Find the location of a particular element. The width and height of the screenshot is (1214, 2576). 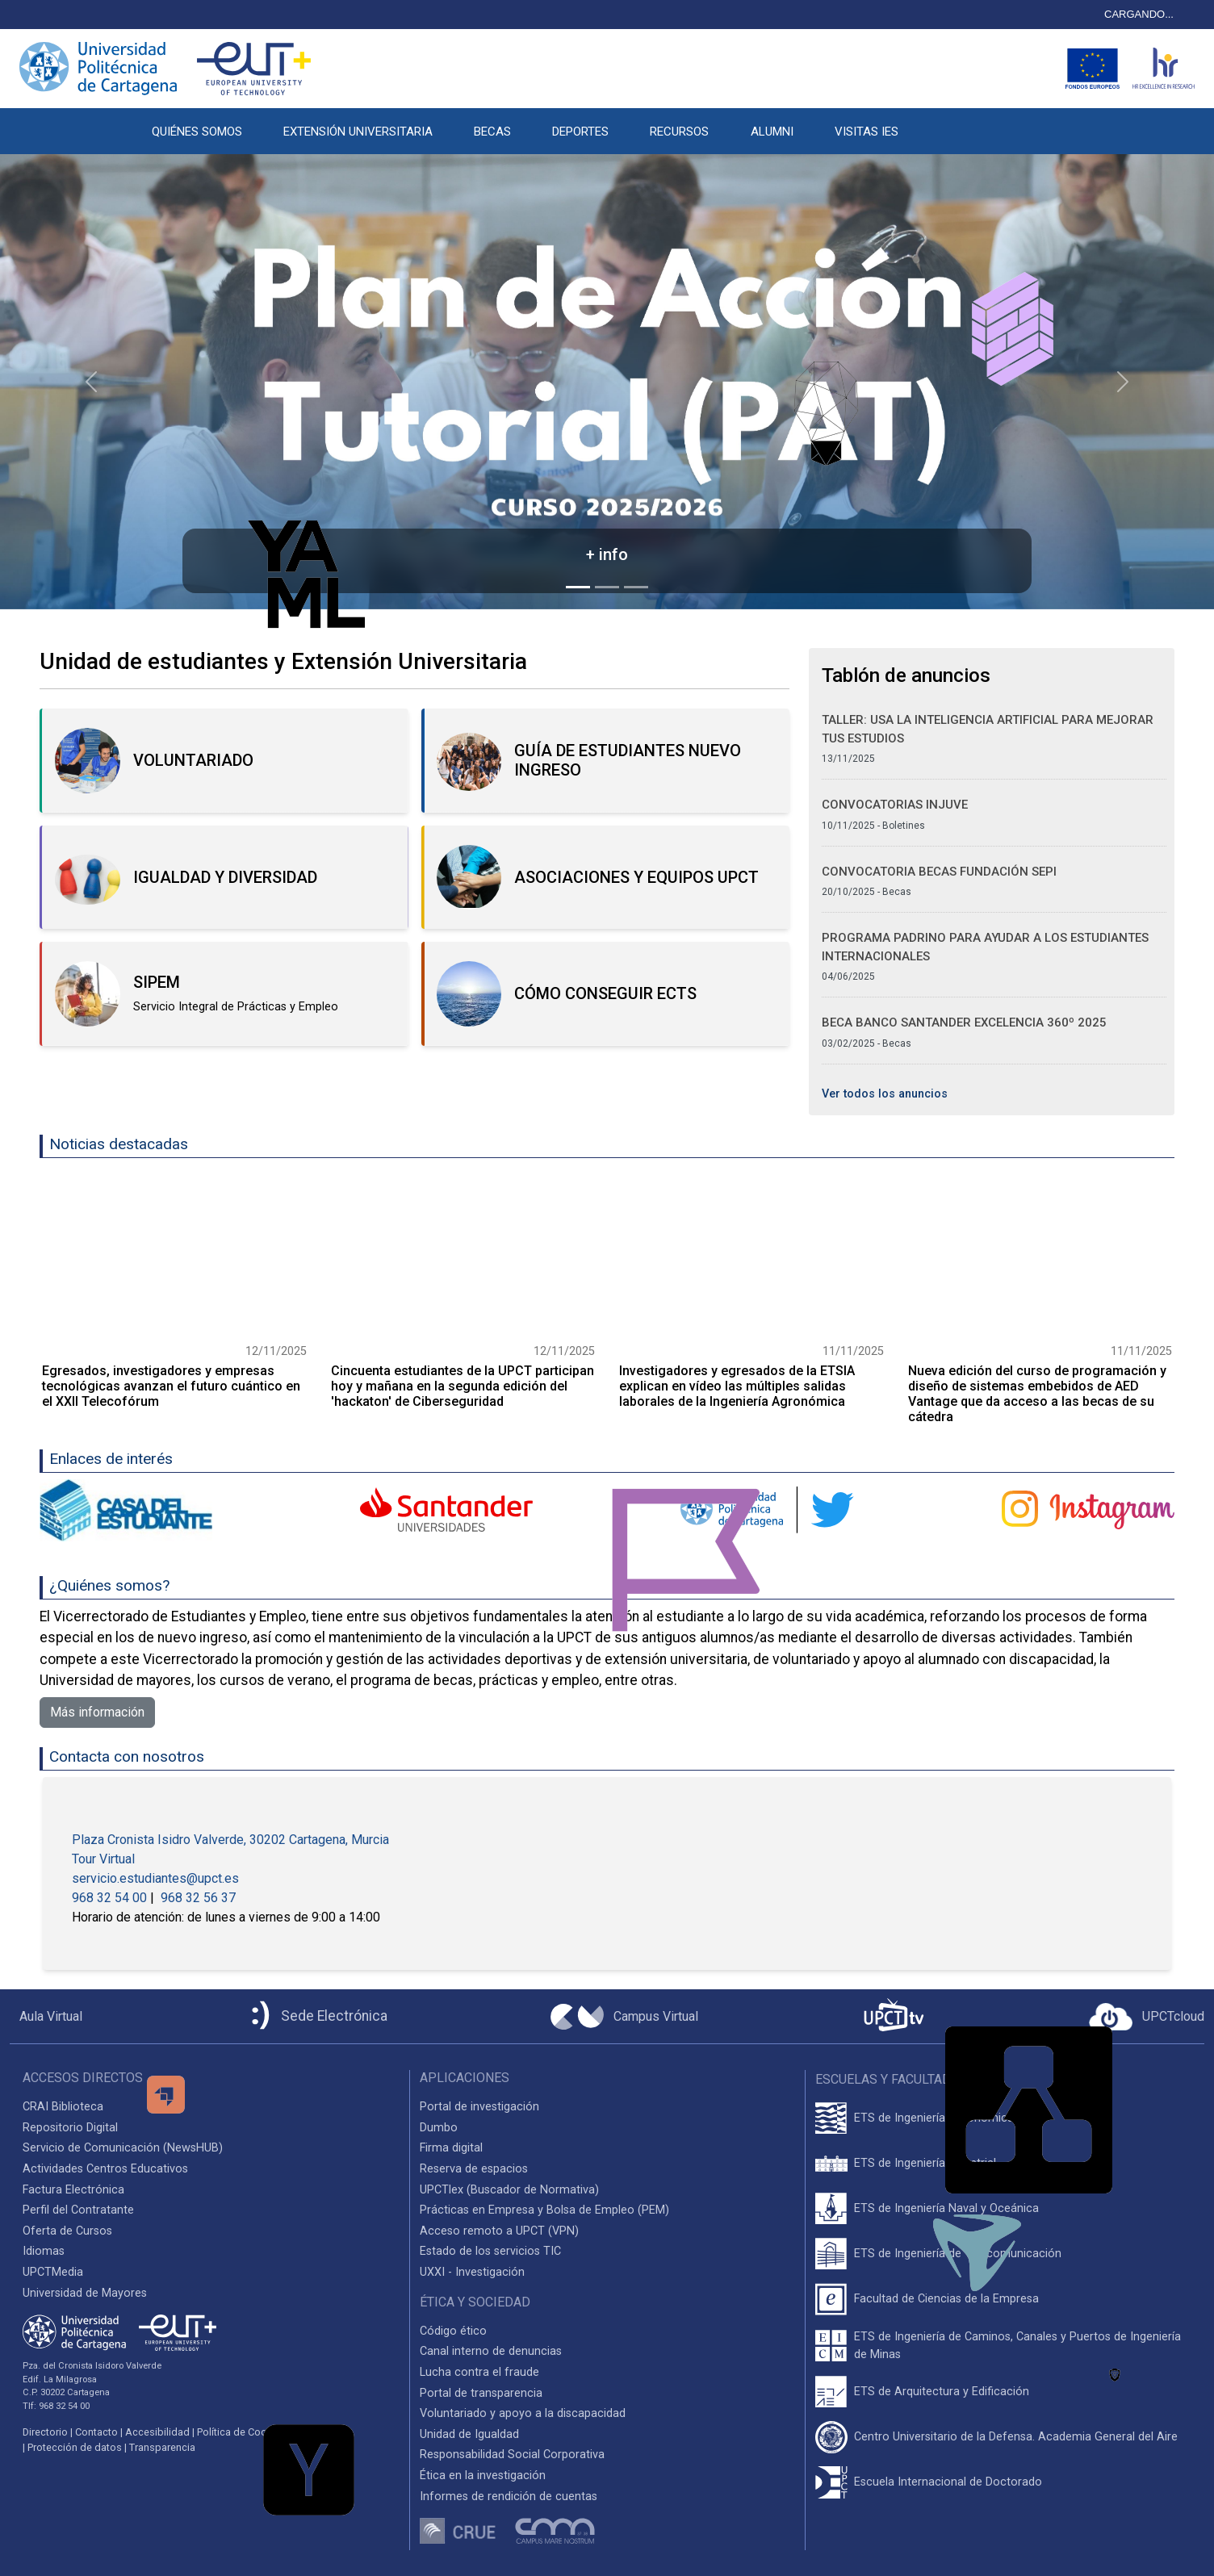

open diagrams.net application is located at coordinates (1028, 2110).